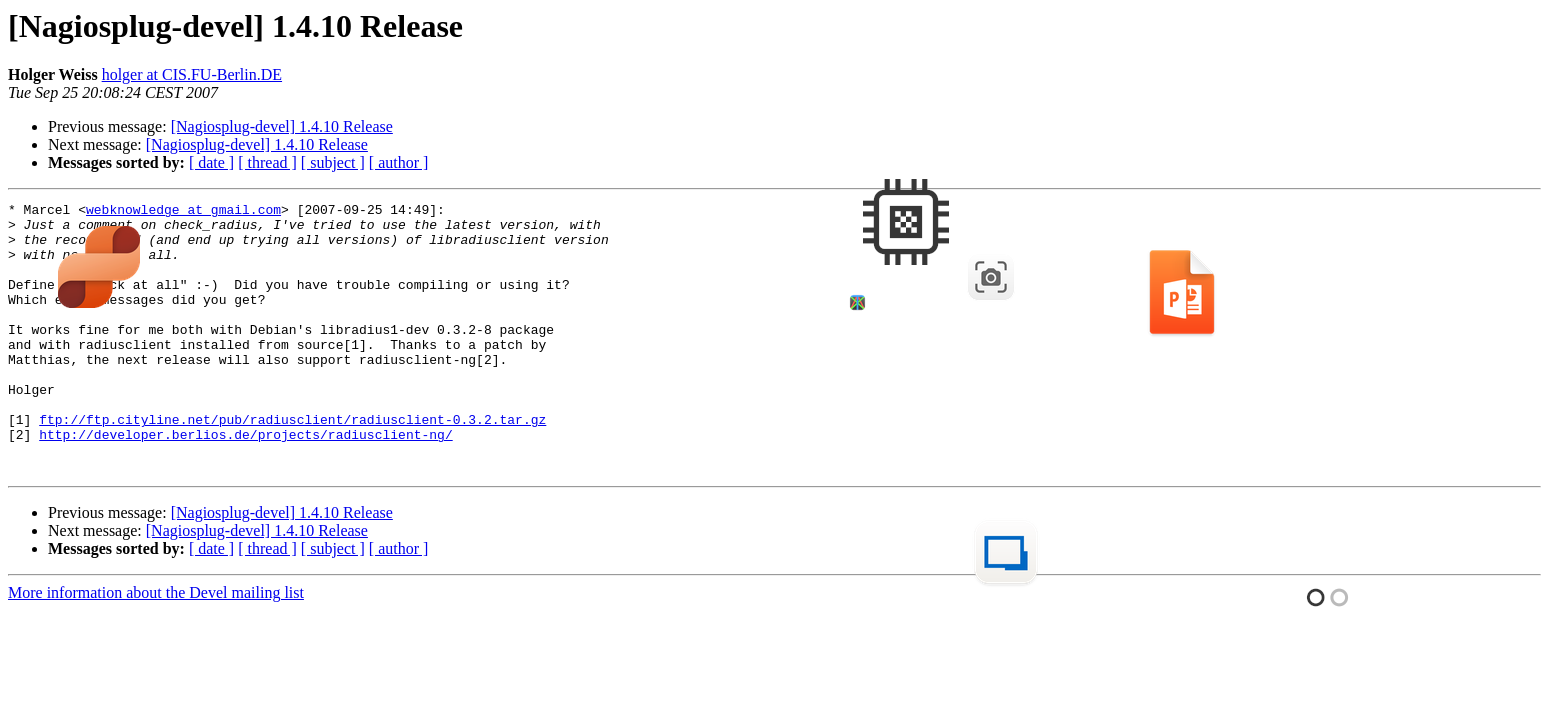 The height and width of the screenshot is (720, 1549). What do you see at coordinates (1182, 292) in the screenshot?
I see `a Microsoft PowerPoint file` at bounding box center [1182, 292].